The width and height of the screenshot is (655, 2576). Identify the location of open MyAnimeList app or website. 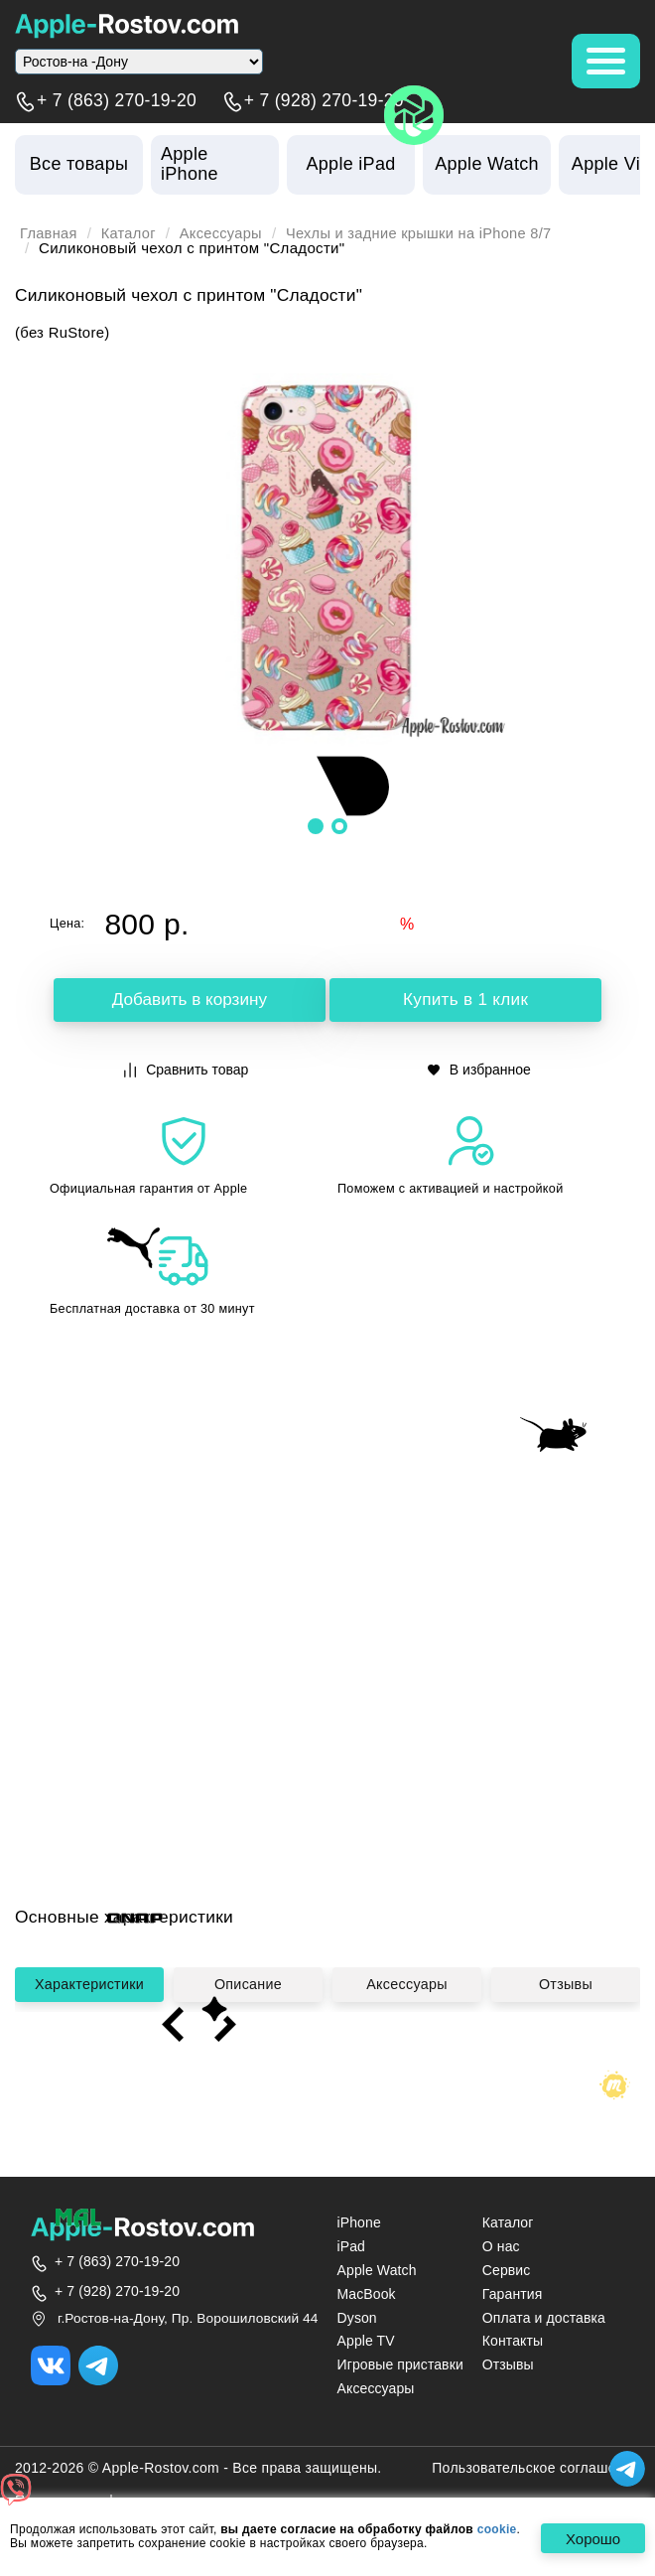
(78, 2218).